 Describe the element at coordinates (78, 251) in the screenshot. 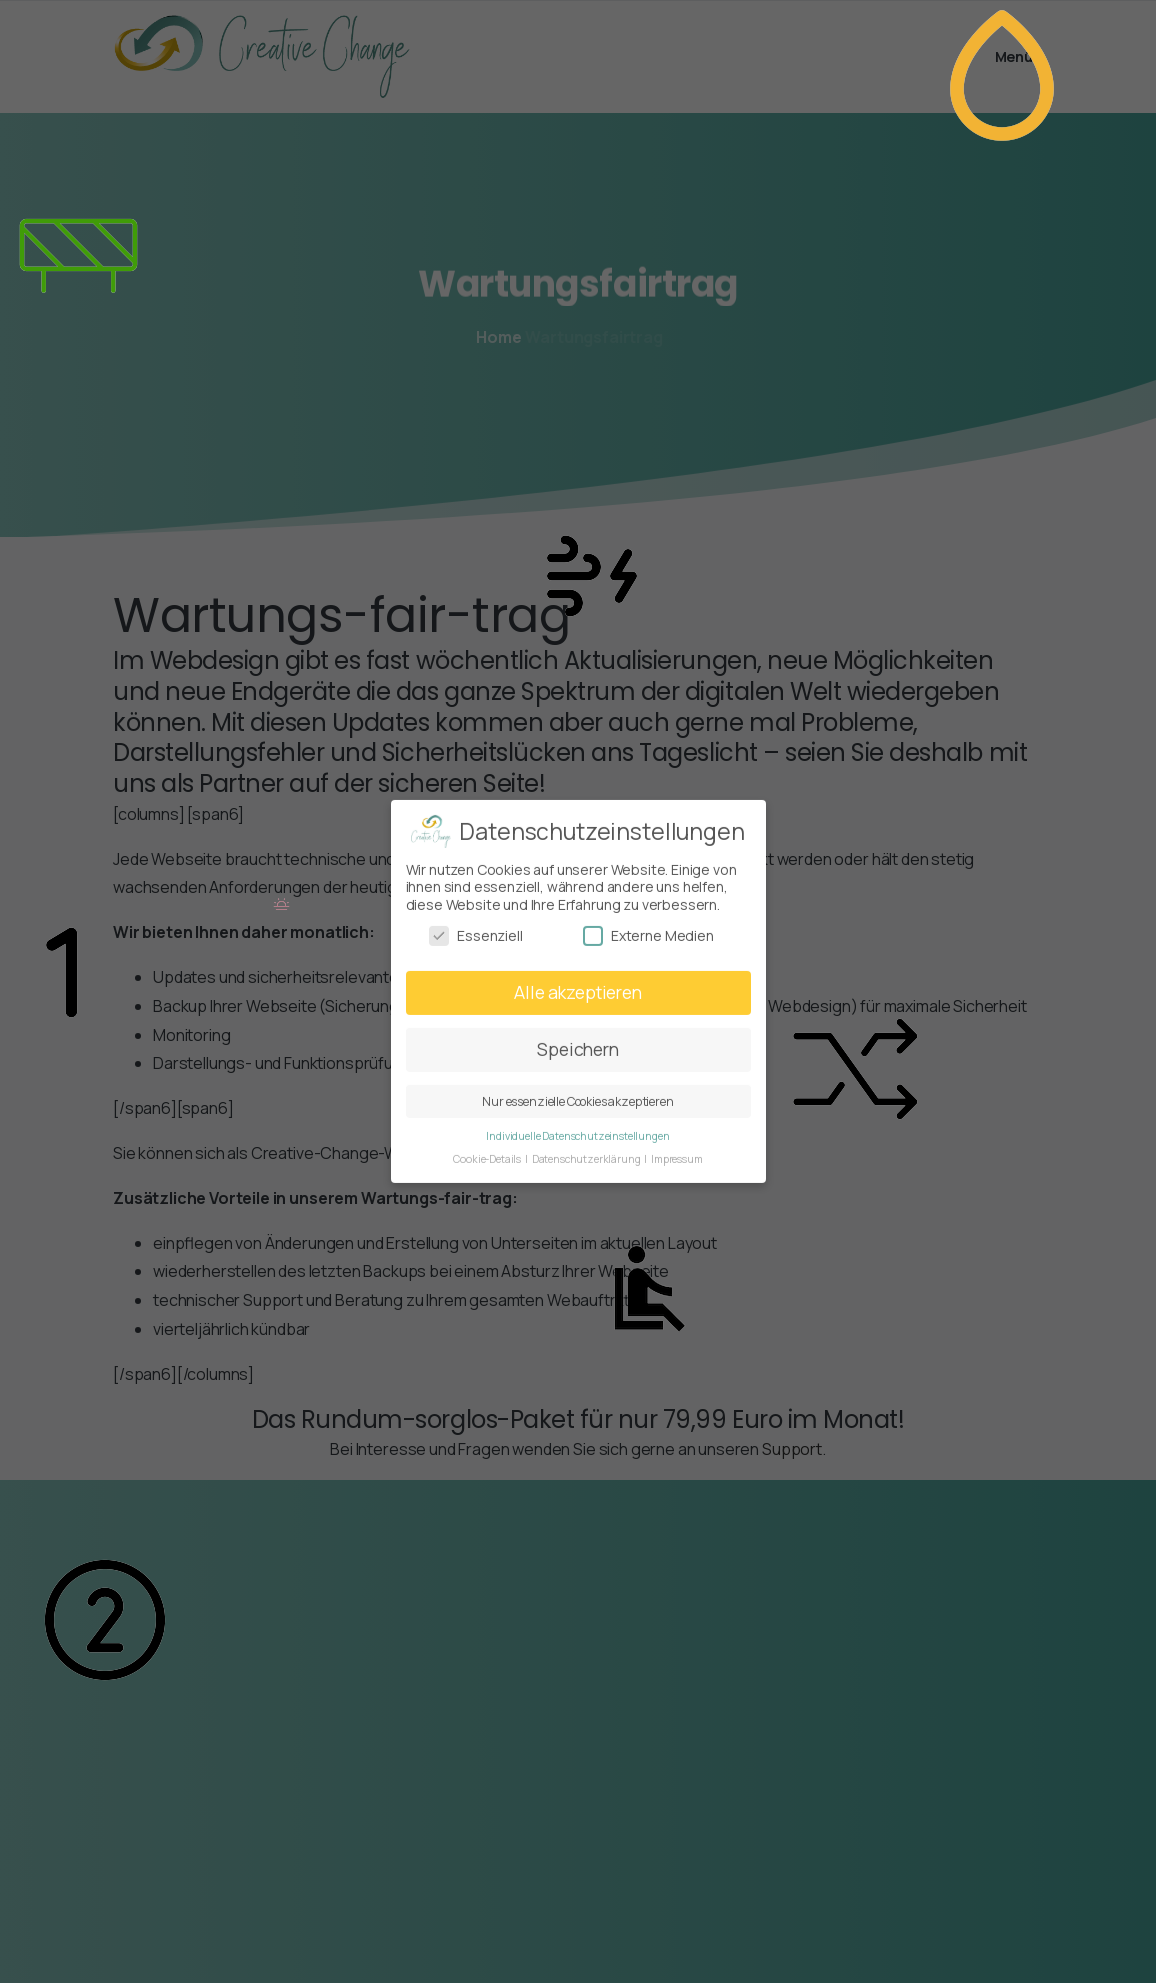

I see `indicates a blocked or restricted area` at that location.